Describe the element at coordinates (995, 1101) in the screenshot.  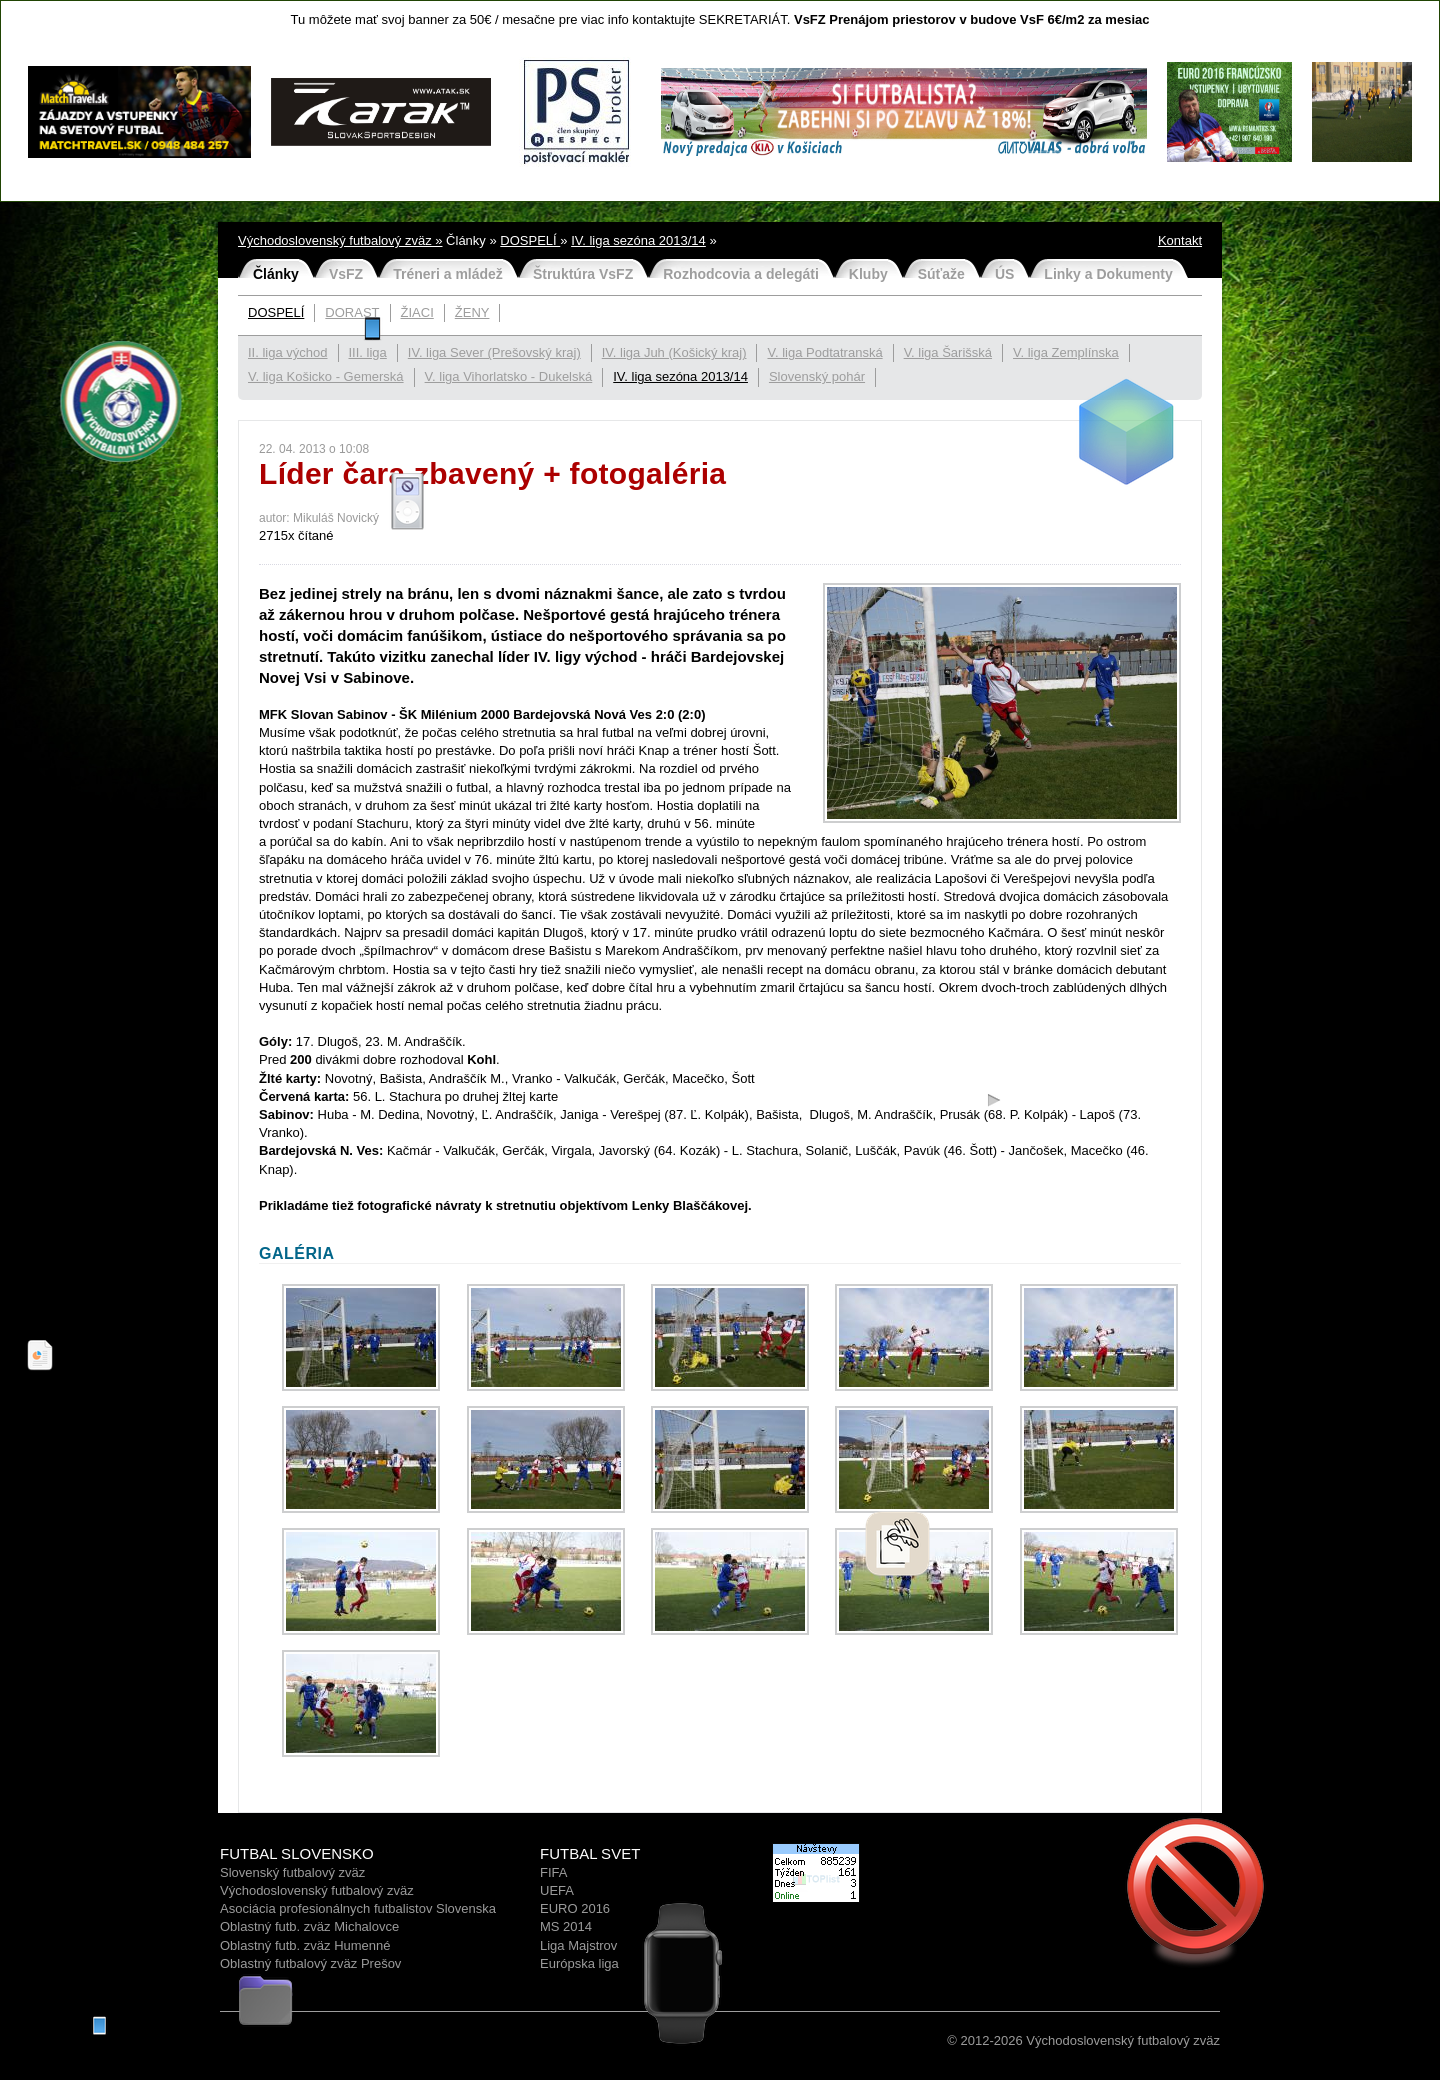
I see `navigate to the next item or section` at that location.